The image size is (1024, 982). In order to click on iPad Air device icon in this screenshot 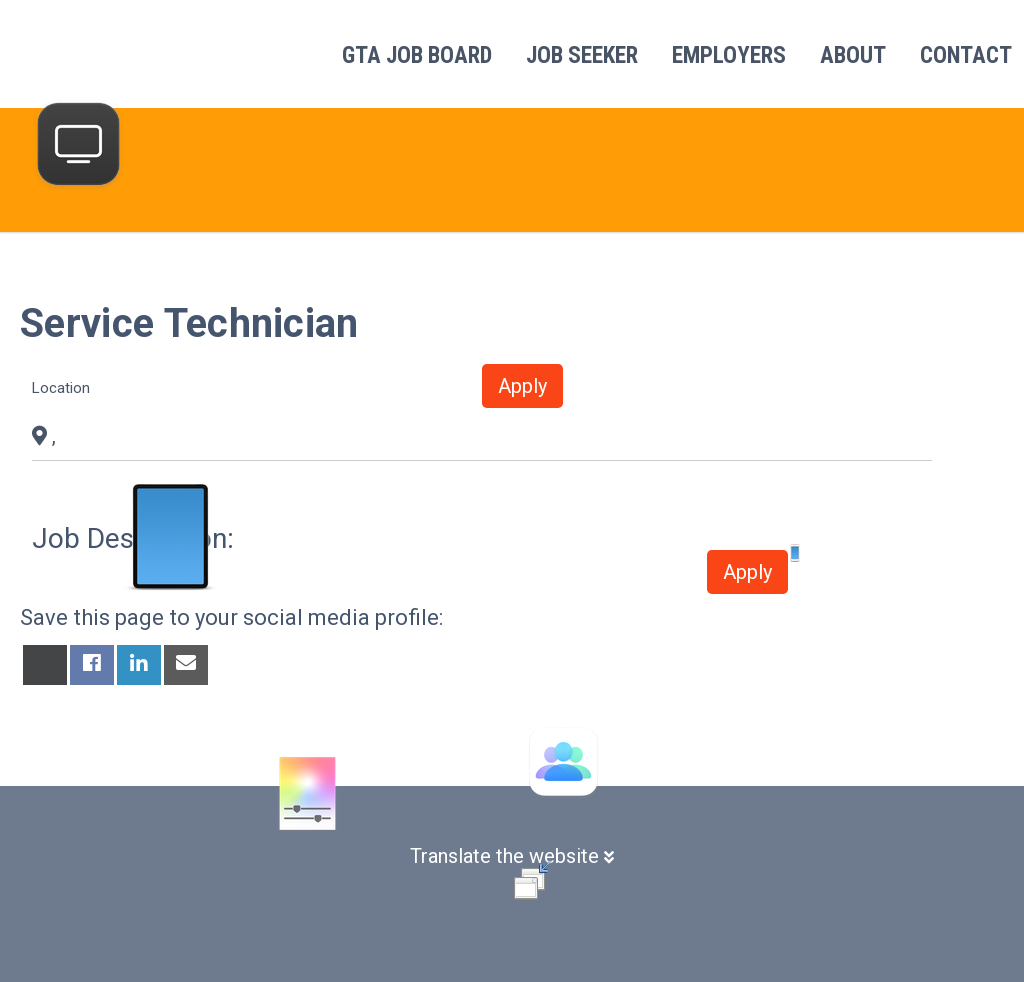, I will do `click(170, 537)`.